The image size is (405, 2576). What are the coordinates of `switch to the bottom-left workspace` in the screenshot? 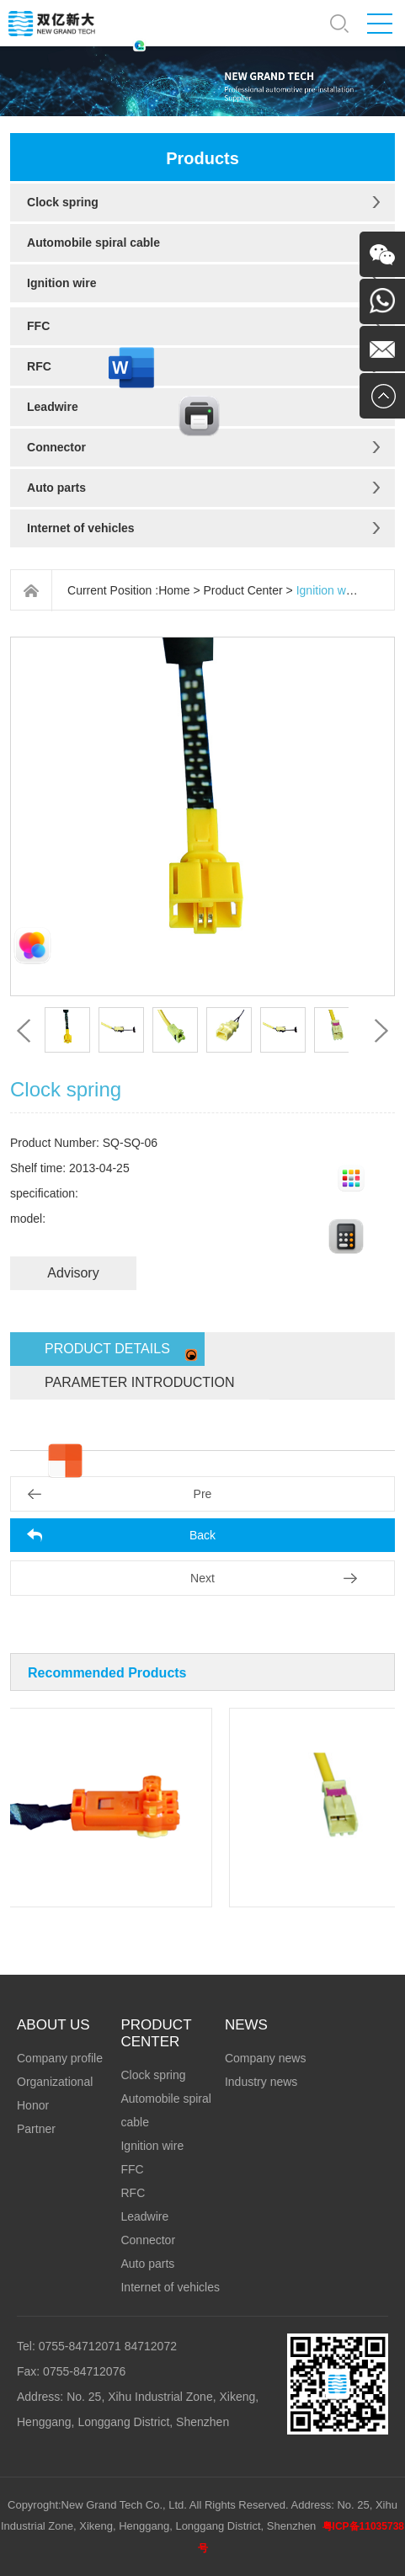 It's located at (65, 1460).